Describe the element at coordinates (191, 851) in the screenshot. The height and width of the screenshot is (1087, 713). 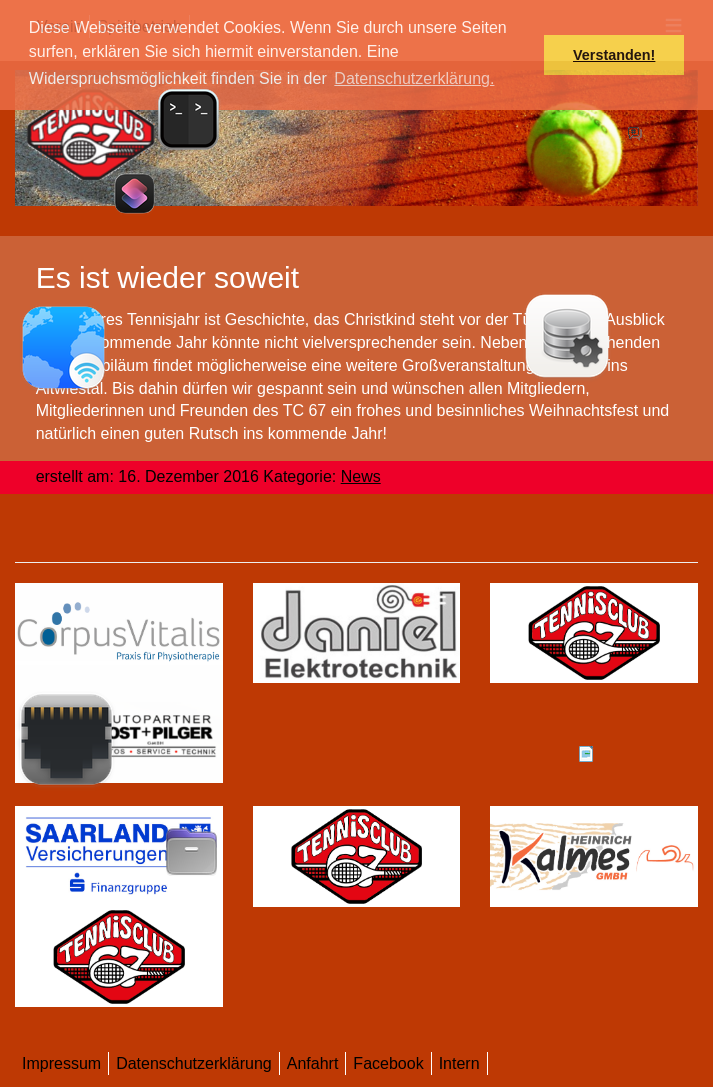
I see `open the nautilus file manager` at that location.